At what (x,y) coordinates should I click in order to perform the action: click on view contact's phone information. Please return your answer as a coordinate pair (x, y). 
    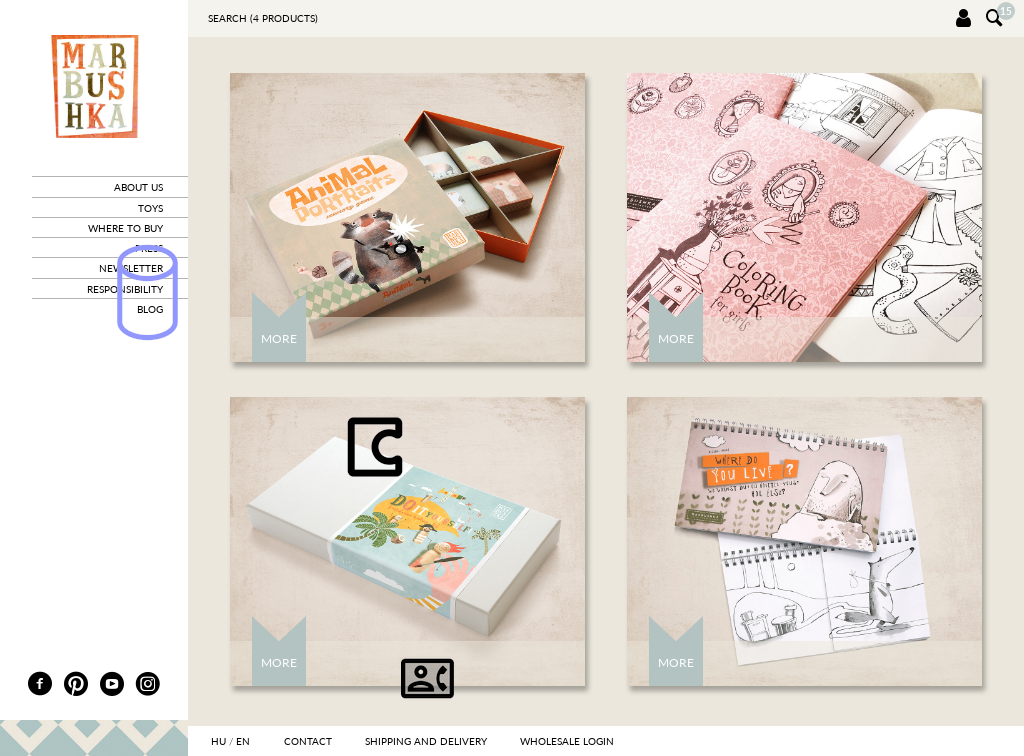
    Looking at the image, I should click on (427, 678).